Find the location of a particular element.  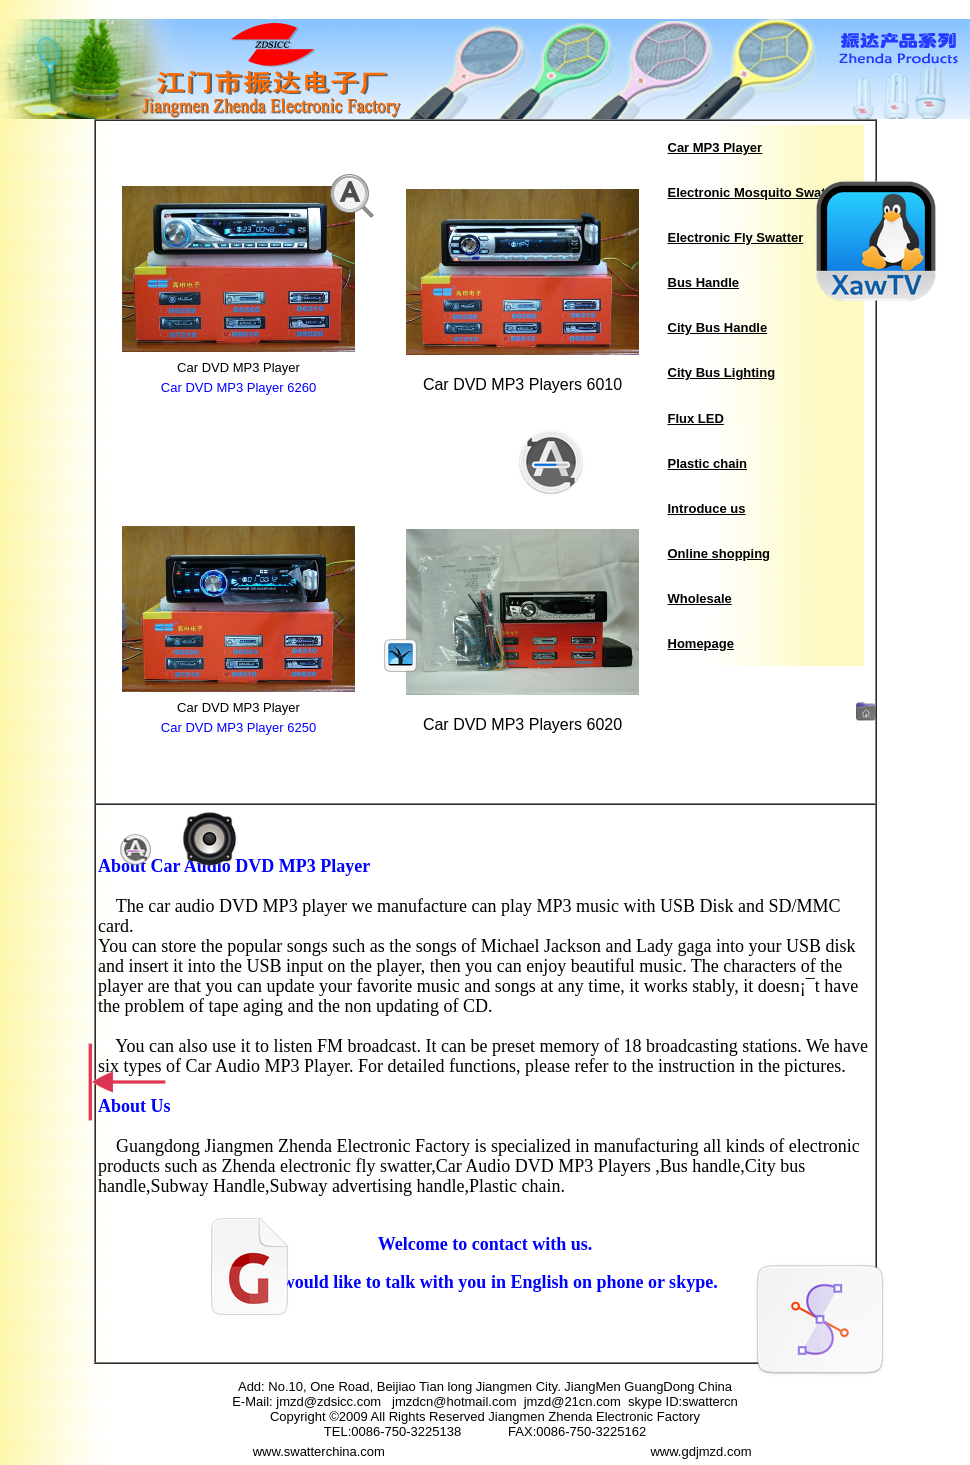

a G-code file for 3D printing or CNC machining is located at coordinates (249, 1266).